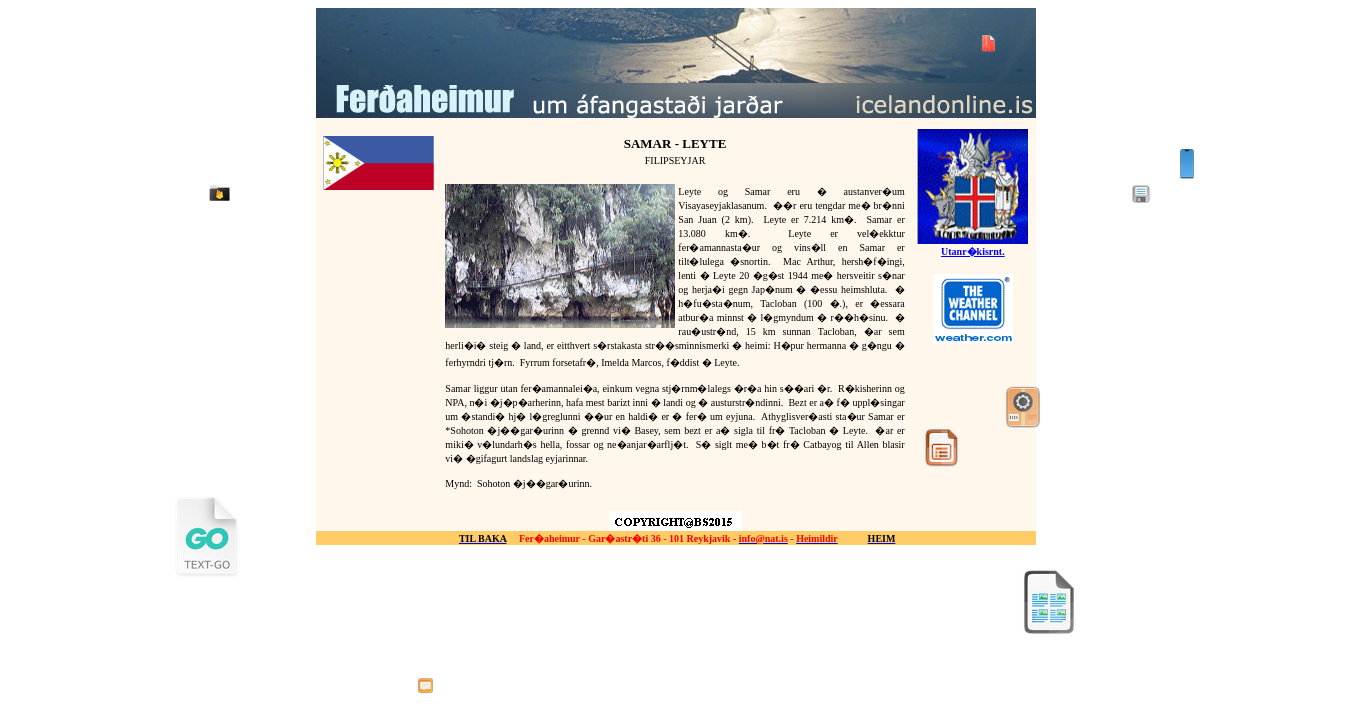 Image resolution: width=1352 pixels, height=720 pixels. Describe the element at coordinates (941, 447) in the screenshot. I see `libreoffice impress presentation template file` at that location.